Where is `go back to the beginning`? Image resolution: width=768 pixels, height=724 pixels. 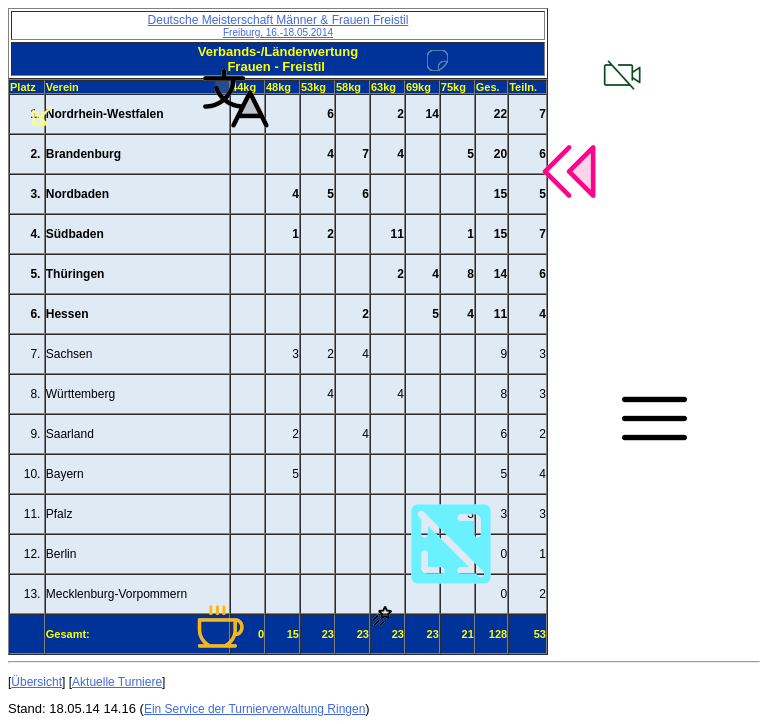 go back to the beginning is located at coordinates (571, 171).